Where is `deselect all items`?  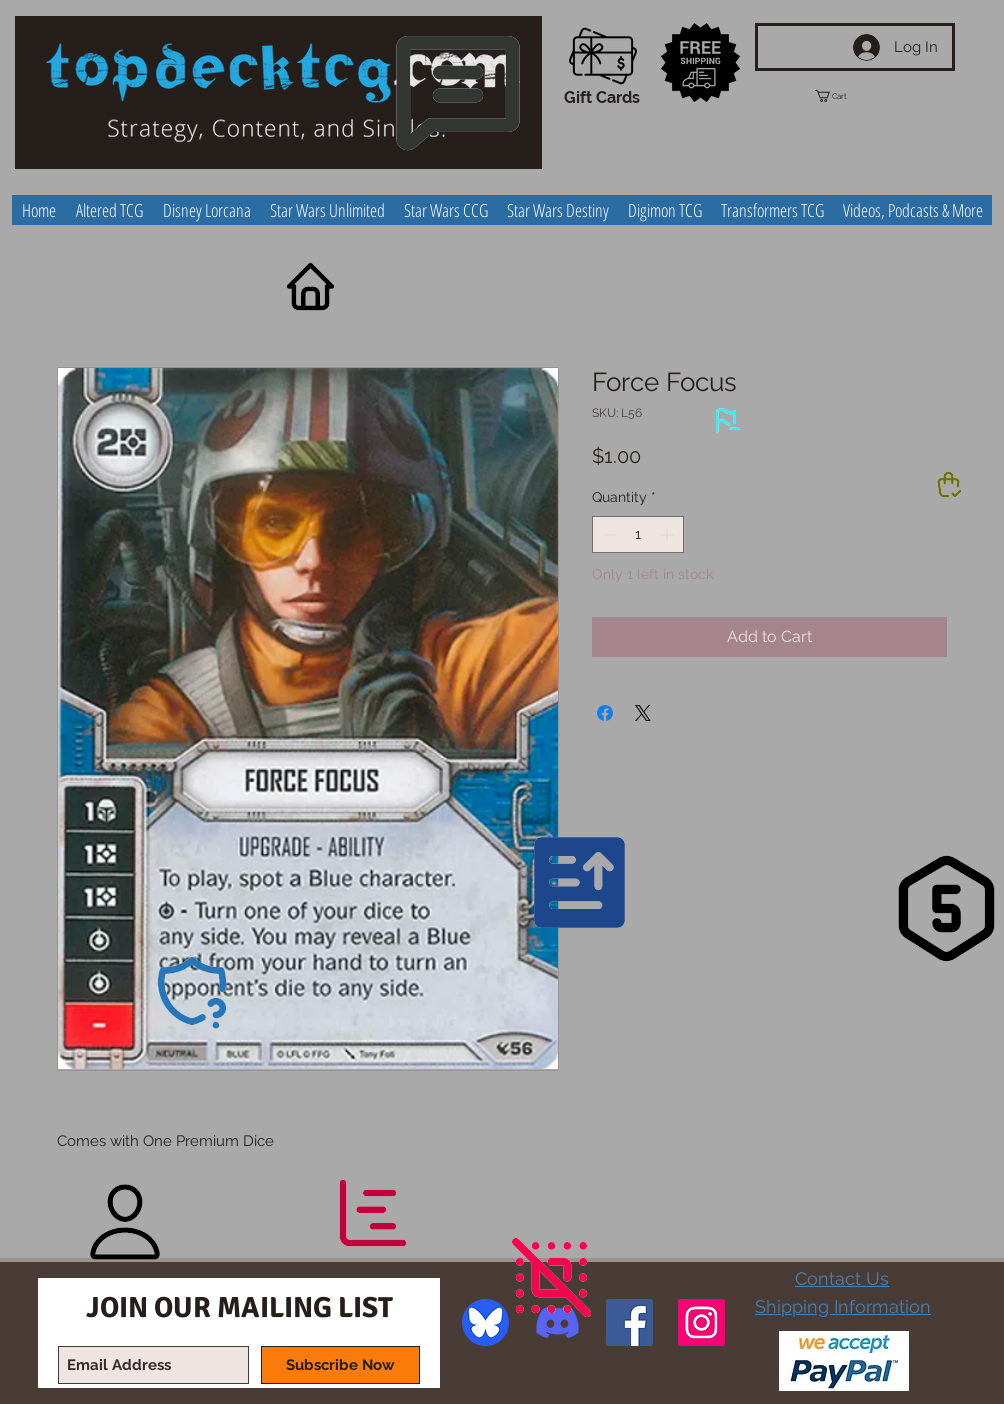
deselect all items is located at coordinates (551, 1277).